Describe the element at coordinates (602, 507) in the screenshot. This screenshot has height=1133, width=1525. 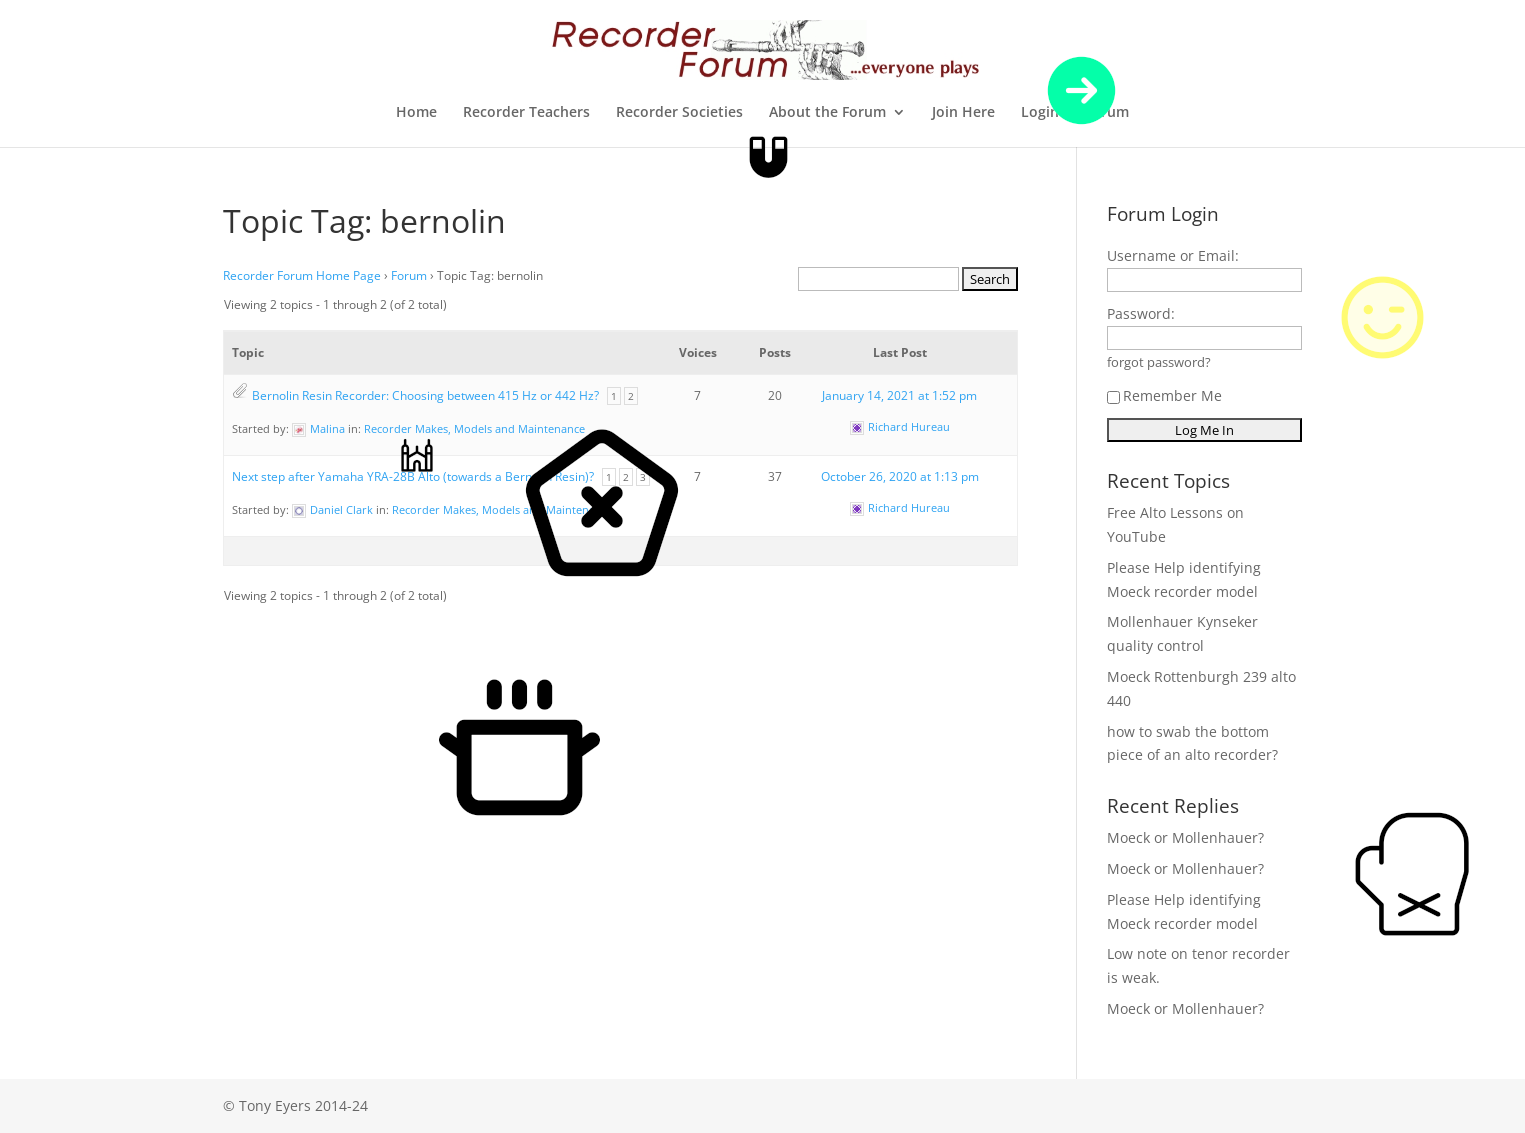
I see `remove or delete a selected shape` at that location.